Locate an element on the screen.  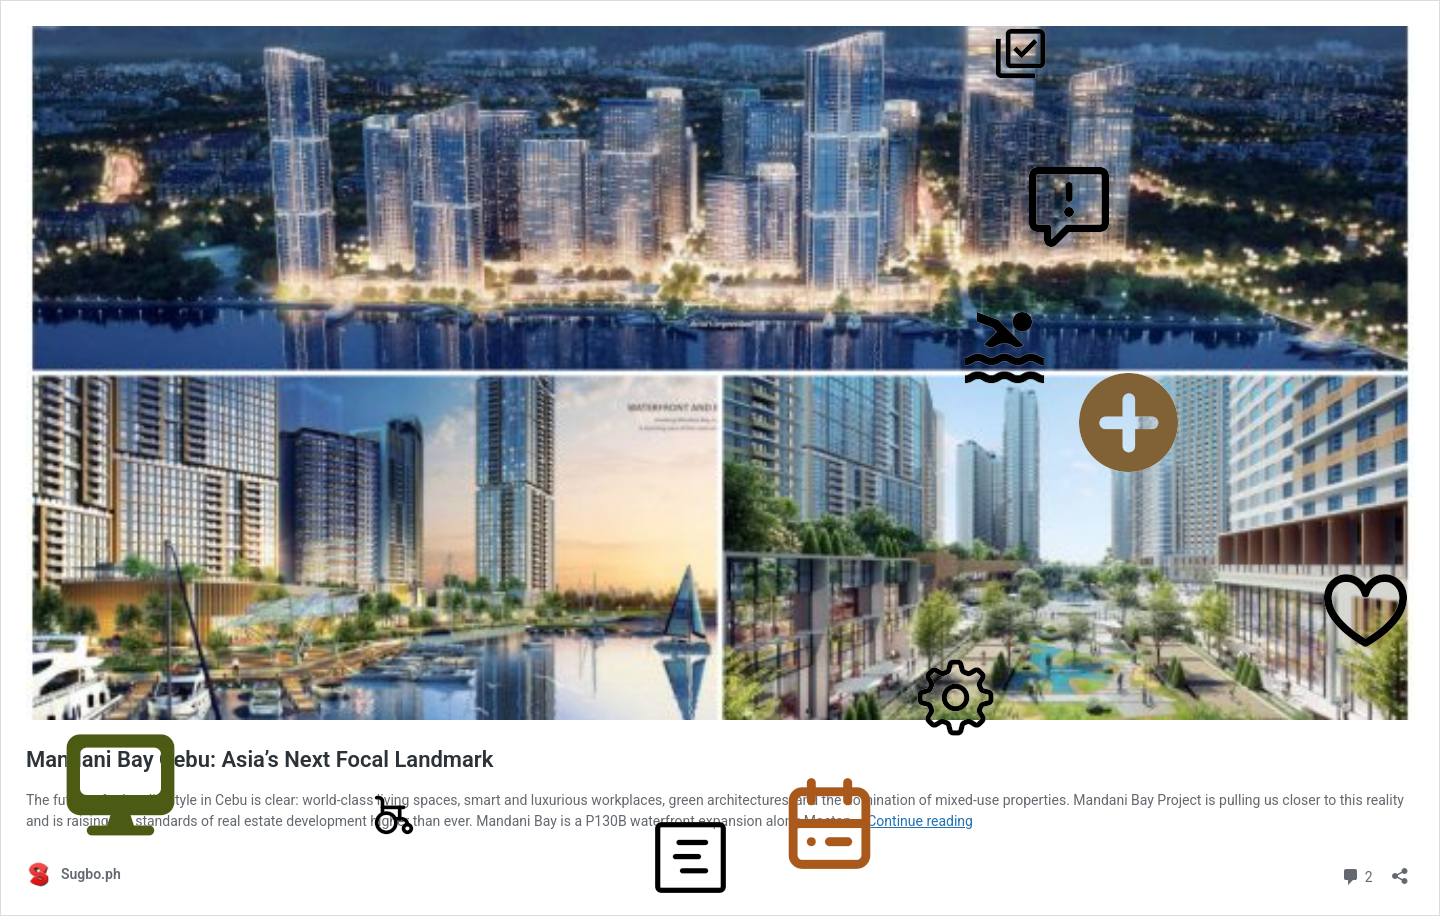
like or favorite an item is located at coordinates (1365, 610).